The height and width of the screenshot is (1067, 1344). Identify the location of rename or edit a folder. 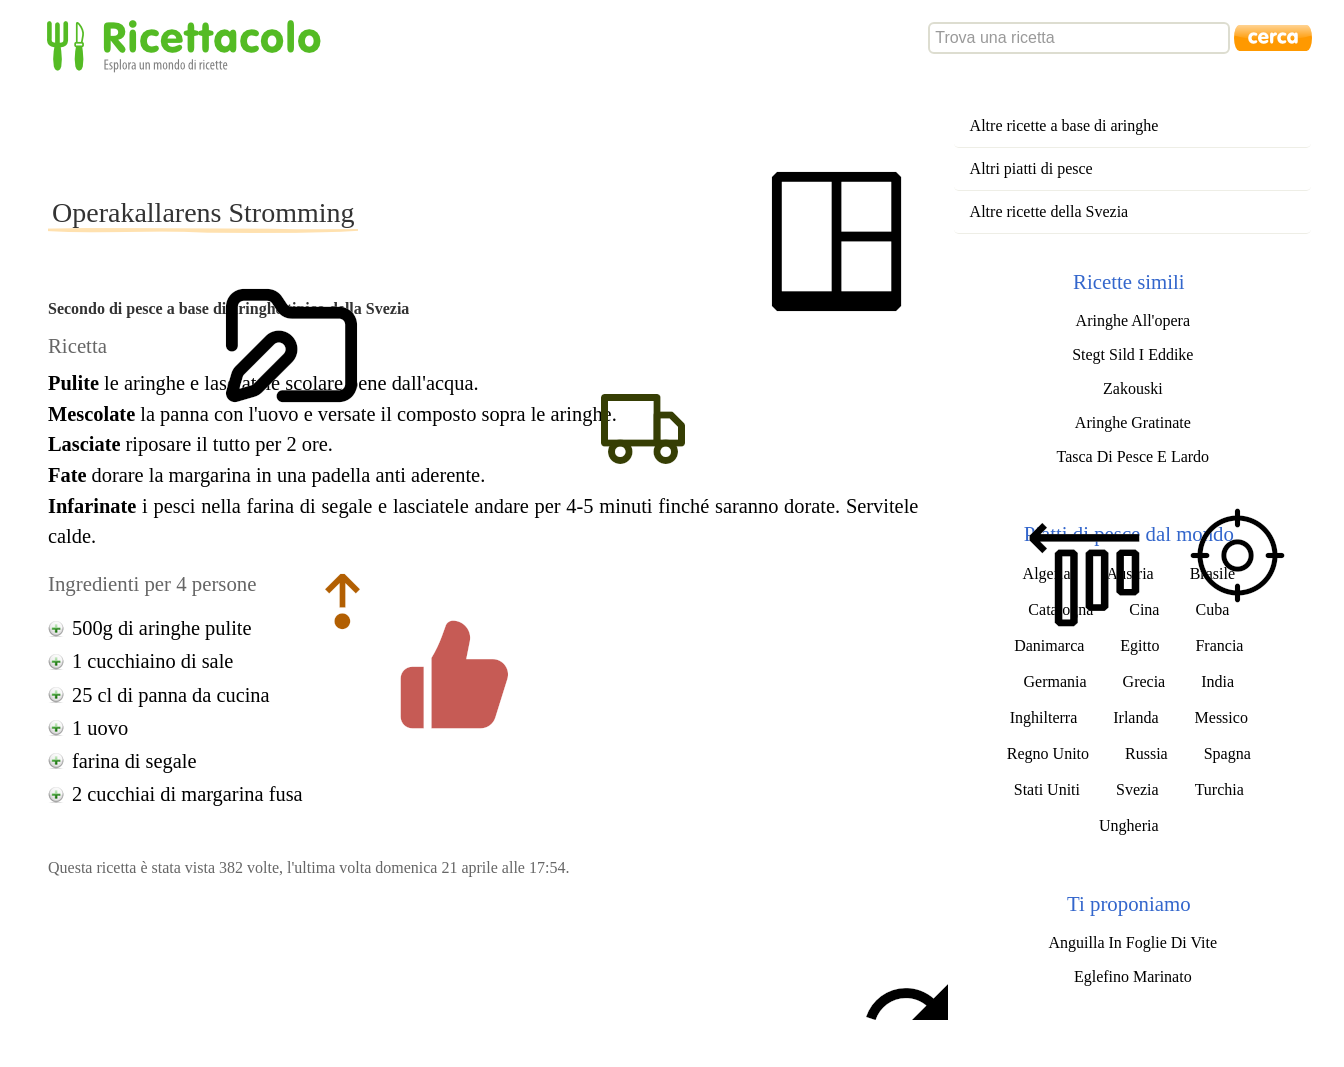
(291, 348).